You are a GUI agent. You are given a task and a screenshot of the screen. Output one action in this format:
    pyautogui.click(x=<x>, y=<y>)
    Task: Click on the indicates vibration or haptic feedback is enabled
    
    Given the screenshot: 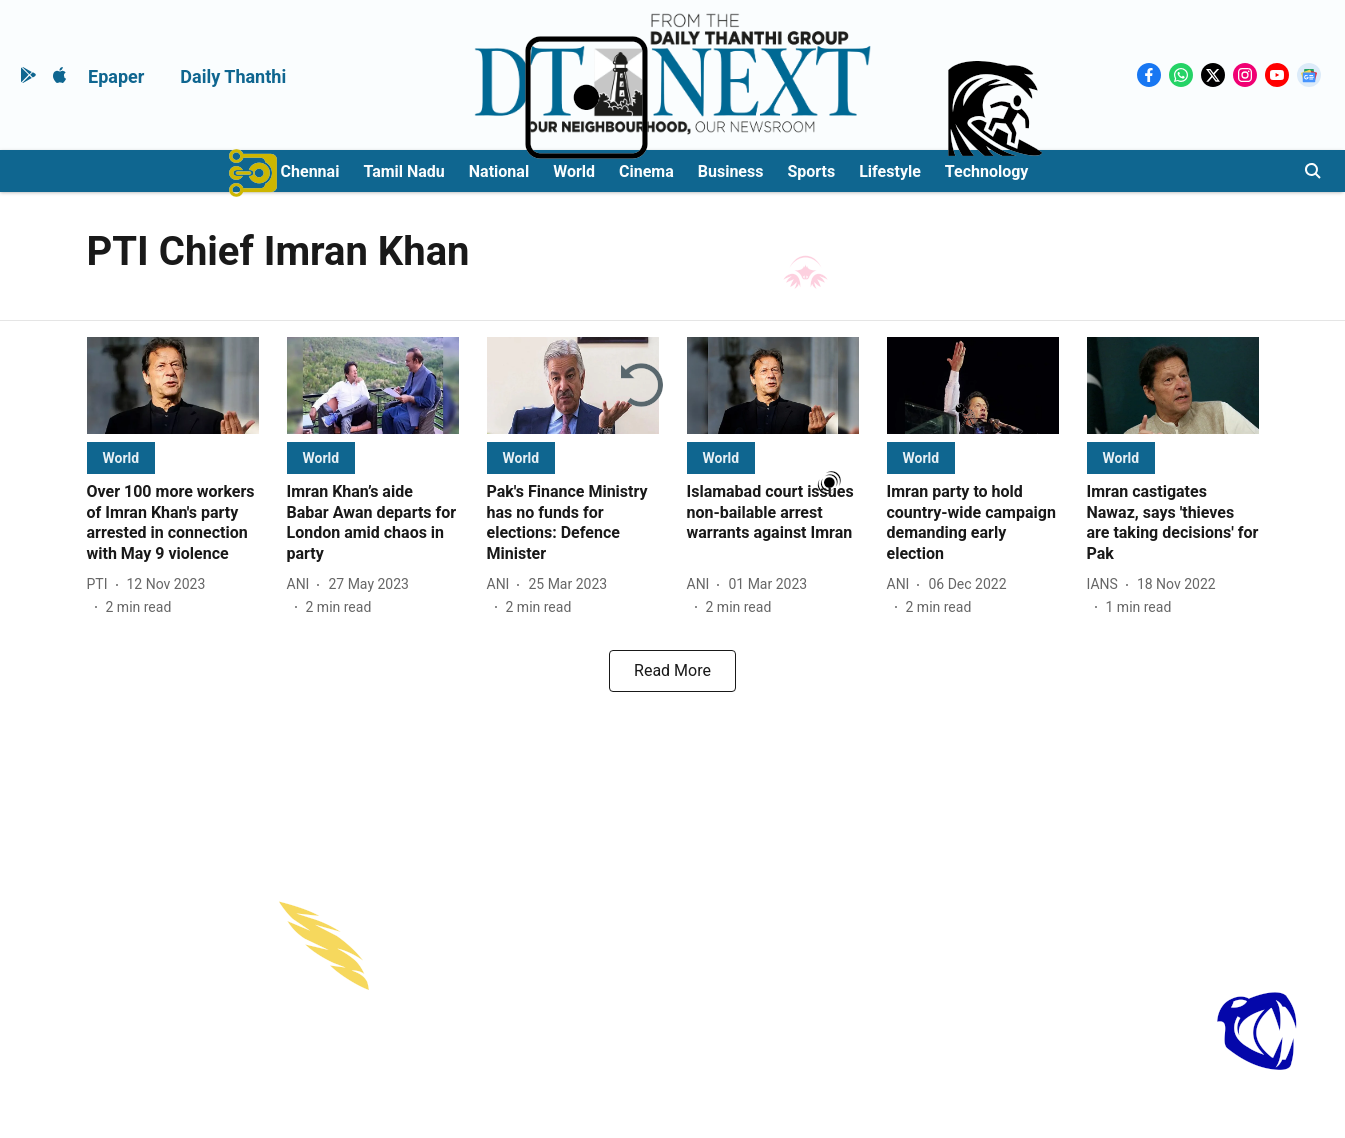 What is the action you would take?
    pyautogui.click(x=829, y=482)
    